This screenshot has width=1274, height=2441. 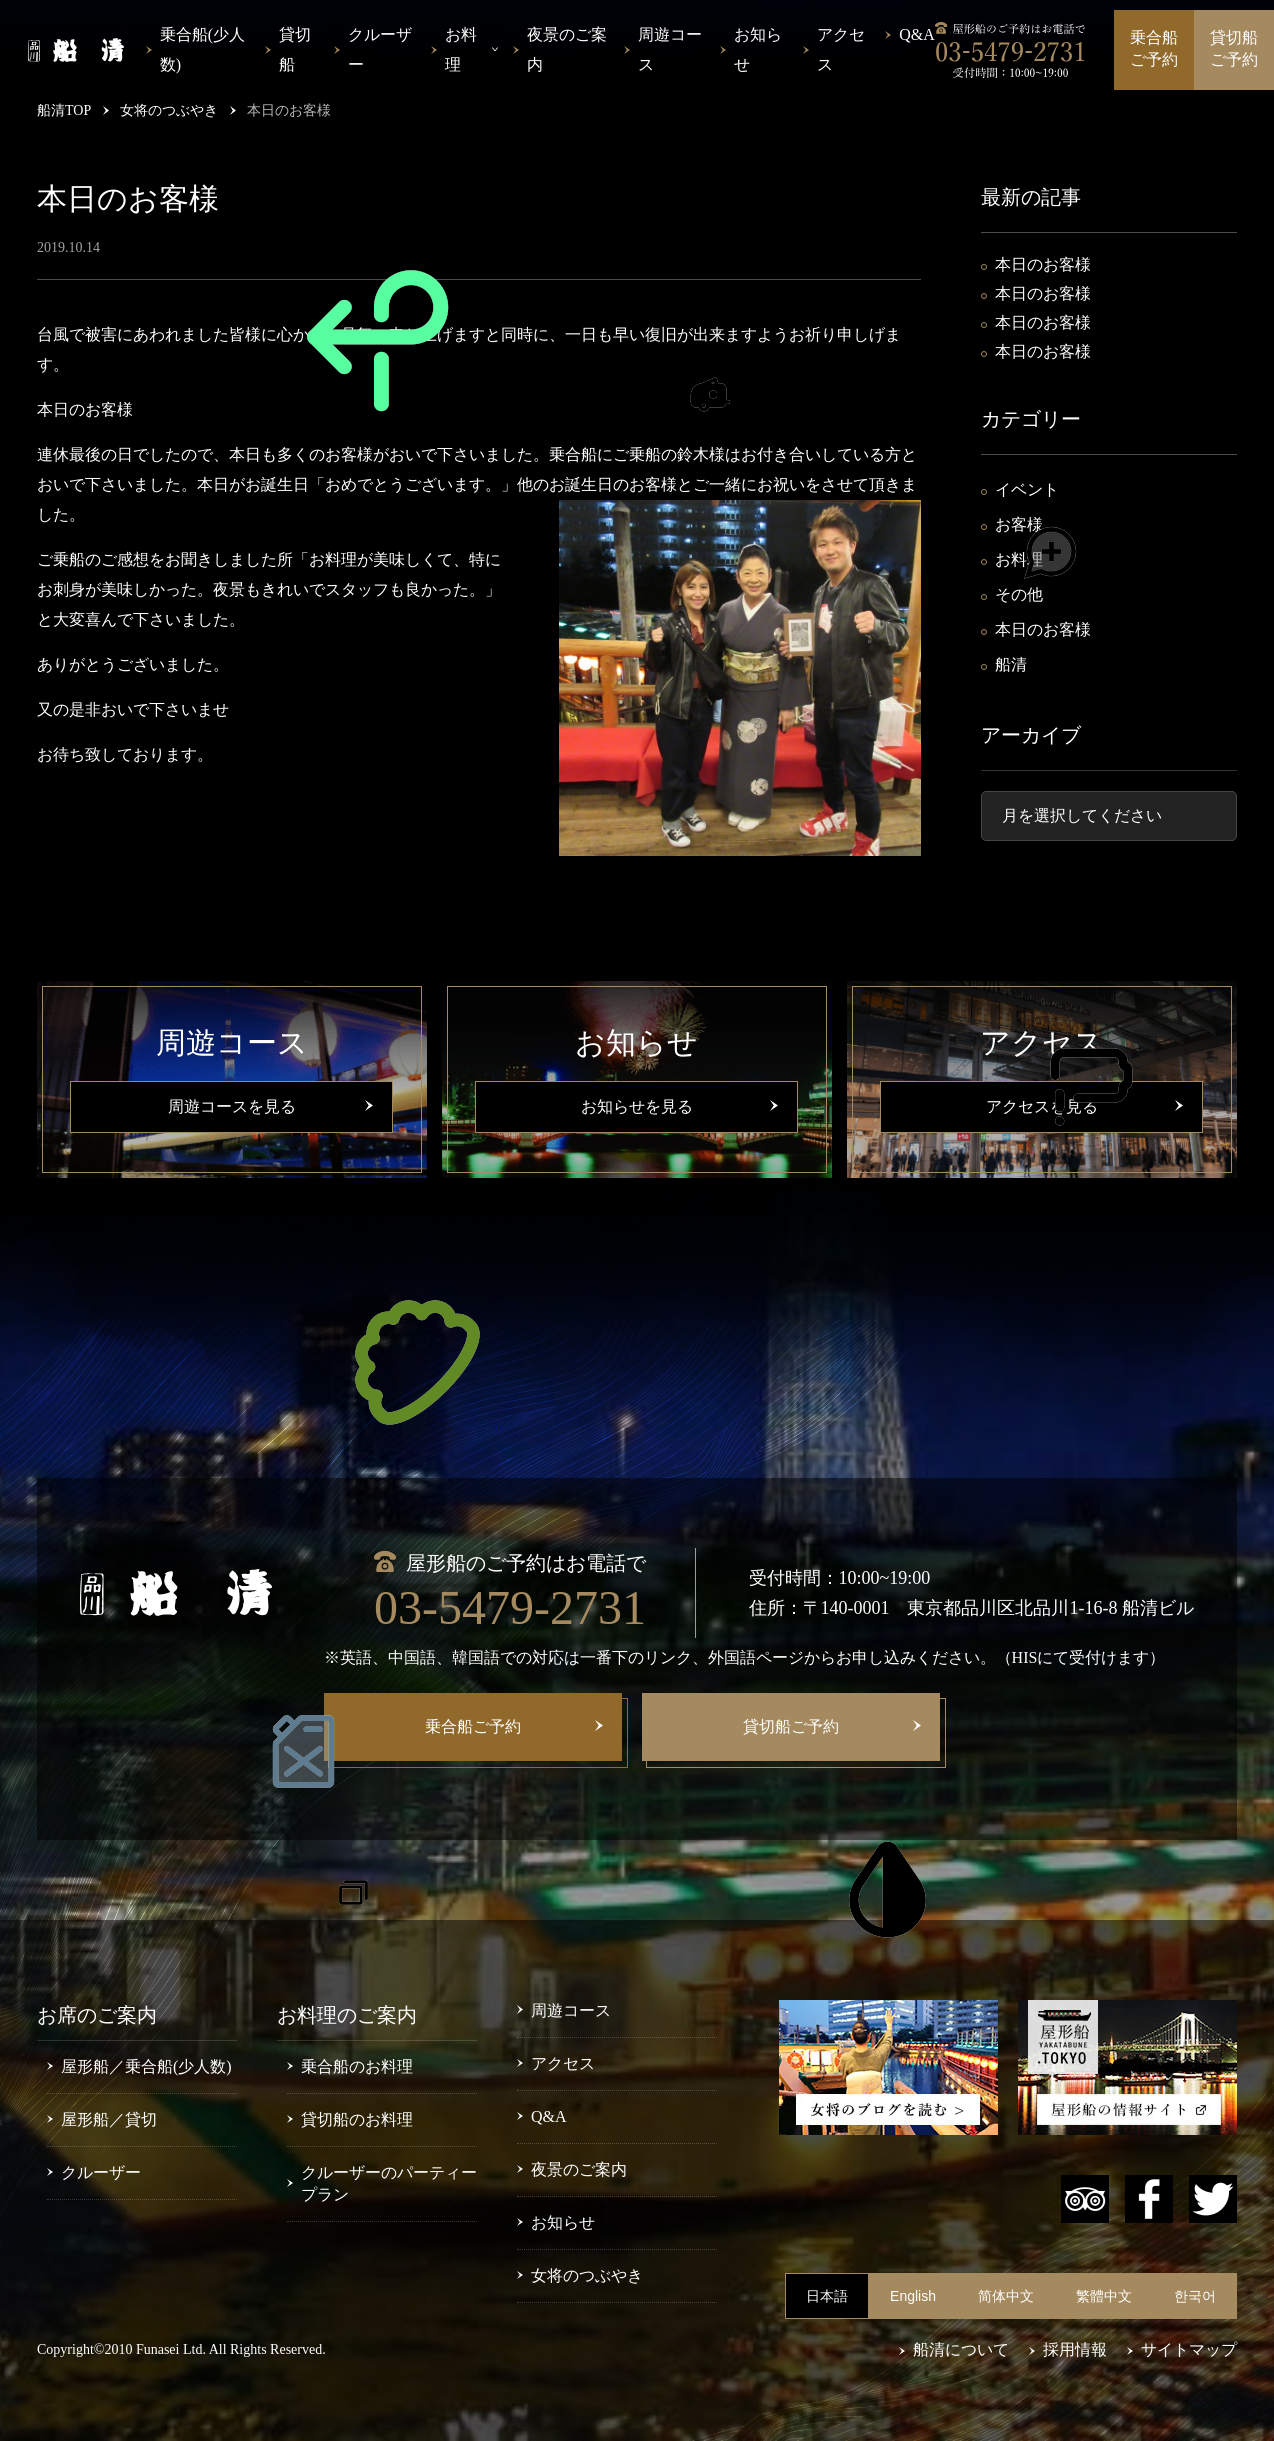 I want to click on battery warning or critical battery level, so click(x=1091, y=1075).